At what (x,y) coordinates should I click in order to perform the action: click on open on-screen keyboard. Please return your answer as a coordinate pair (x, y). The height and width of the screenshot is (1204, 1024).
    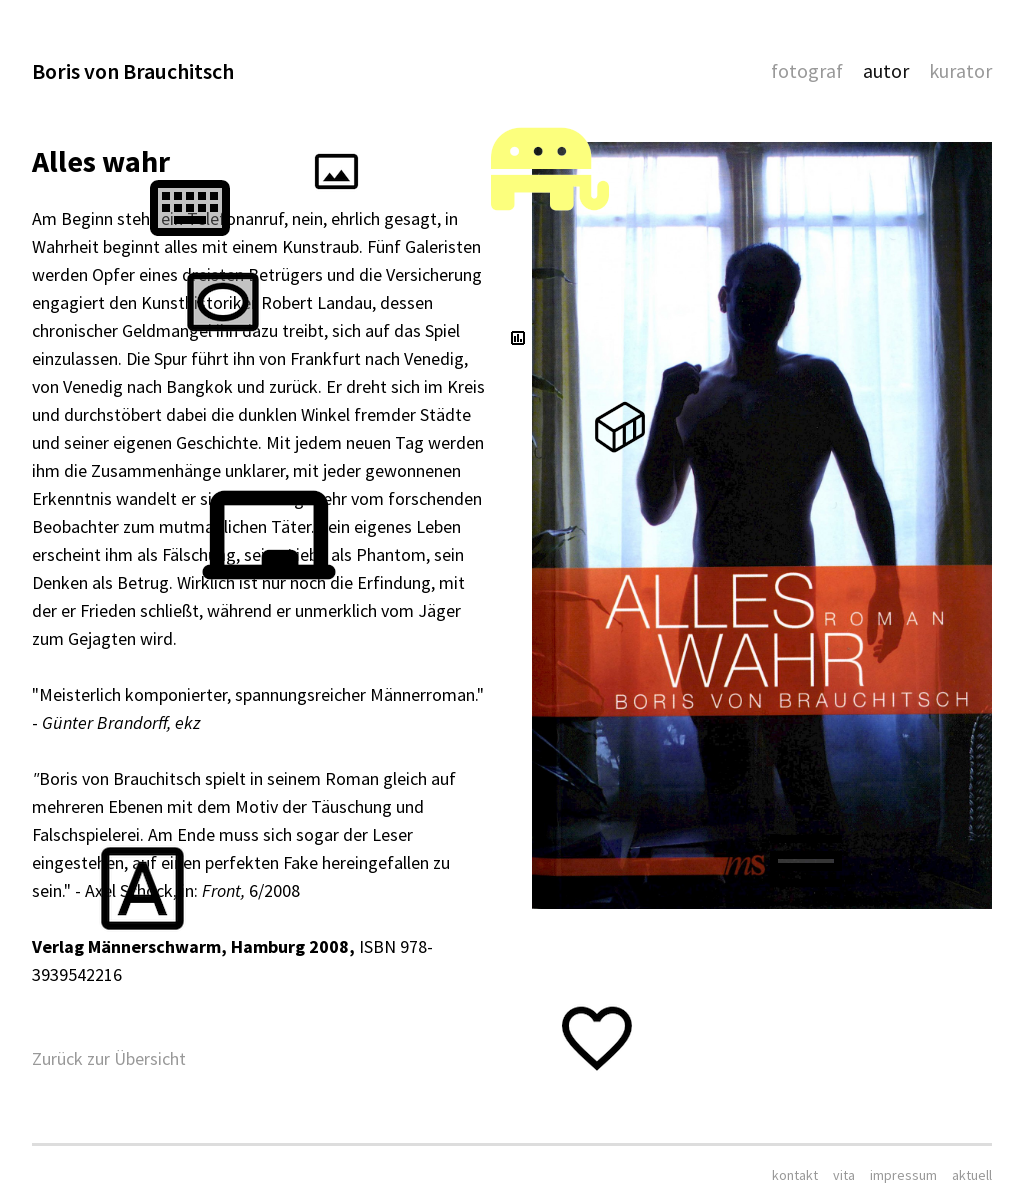
    Looking at the image, I should click on (190, 208).